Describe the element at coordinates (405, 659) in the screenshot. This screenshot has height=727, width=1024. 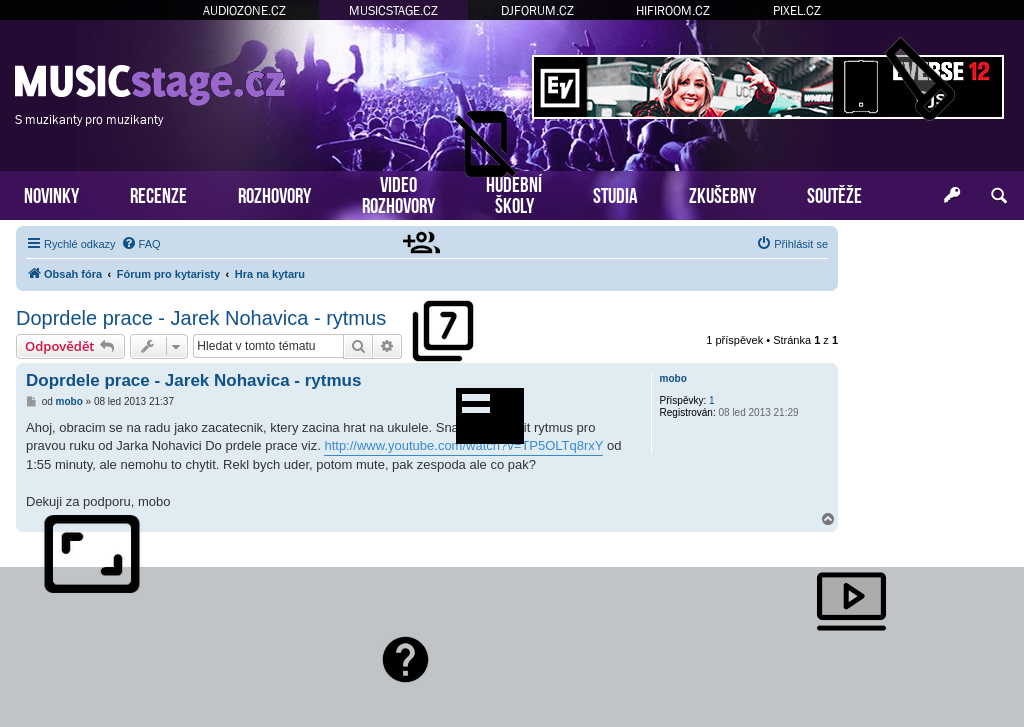
I see `access help or support information` at that location.